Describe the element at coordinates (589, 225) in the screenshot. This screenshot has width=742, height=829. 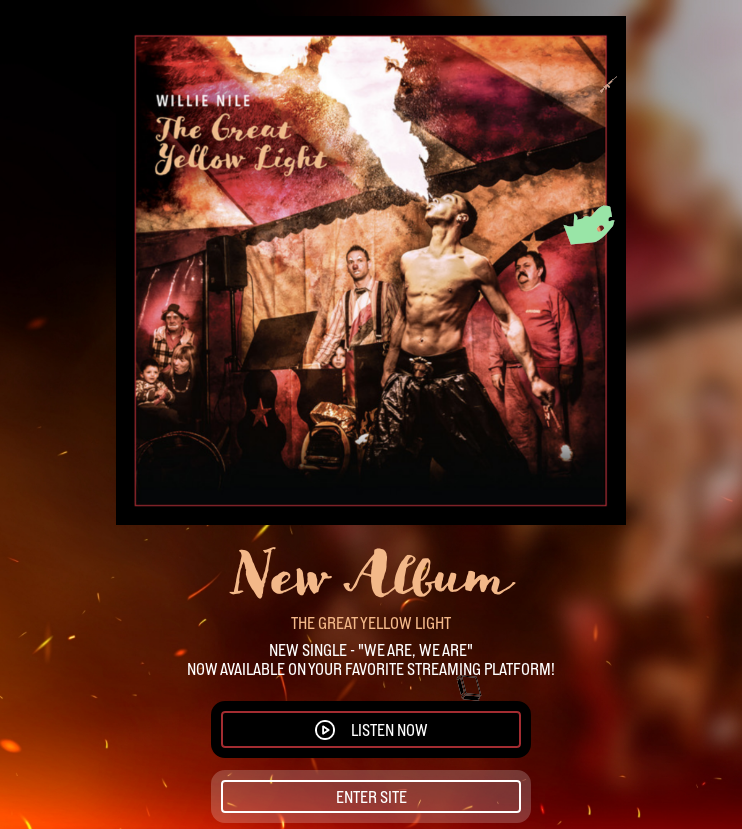
I see `select South Africa as your region` at that location.